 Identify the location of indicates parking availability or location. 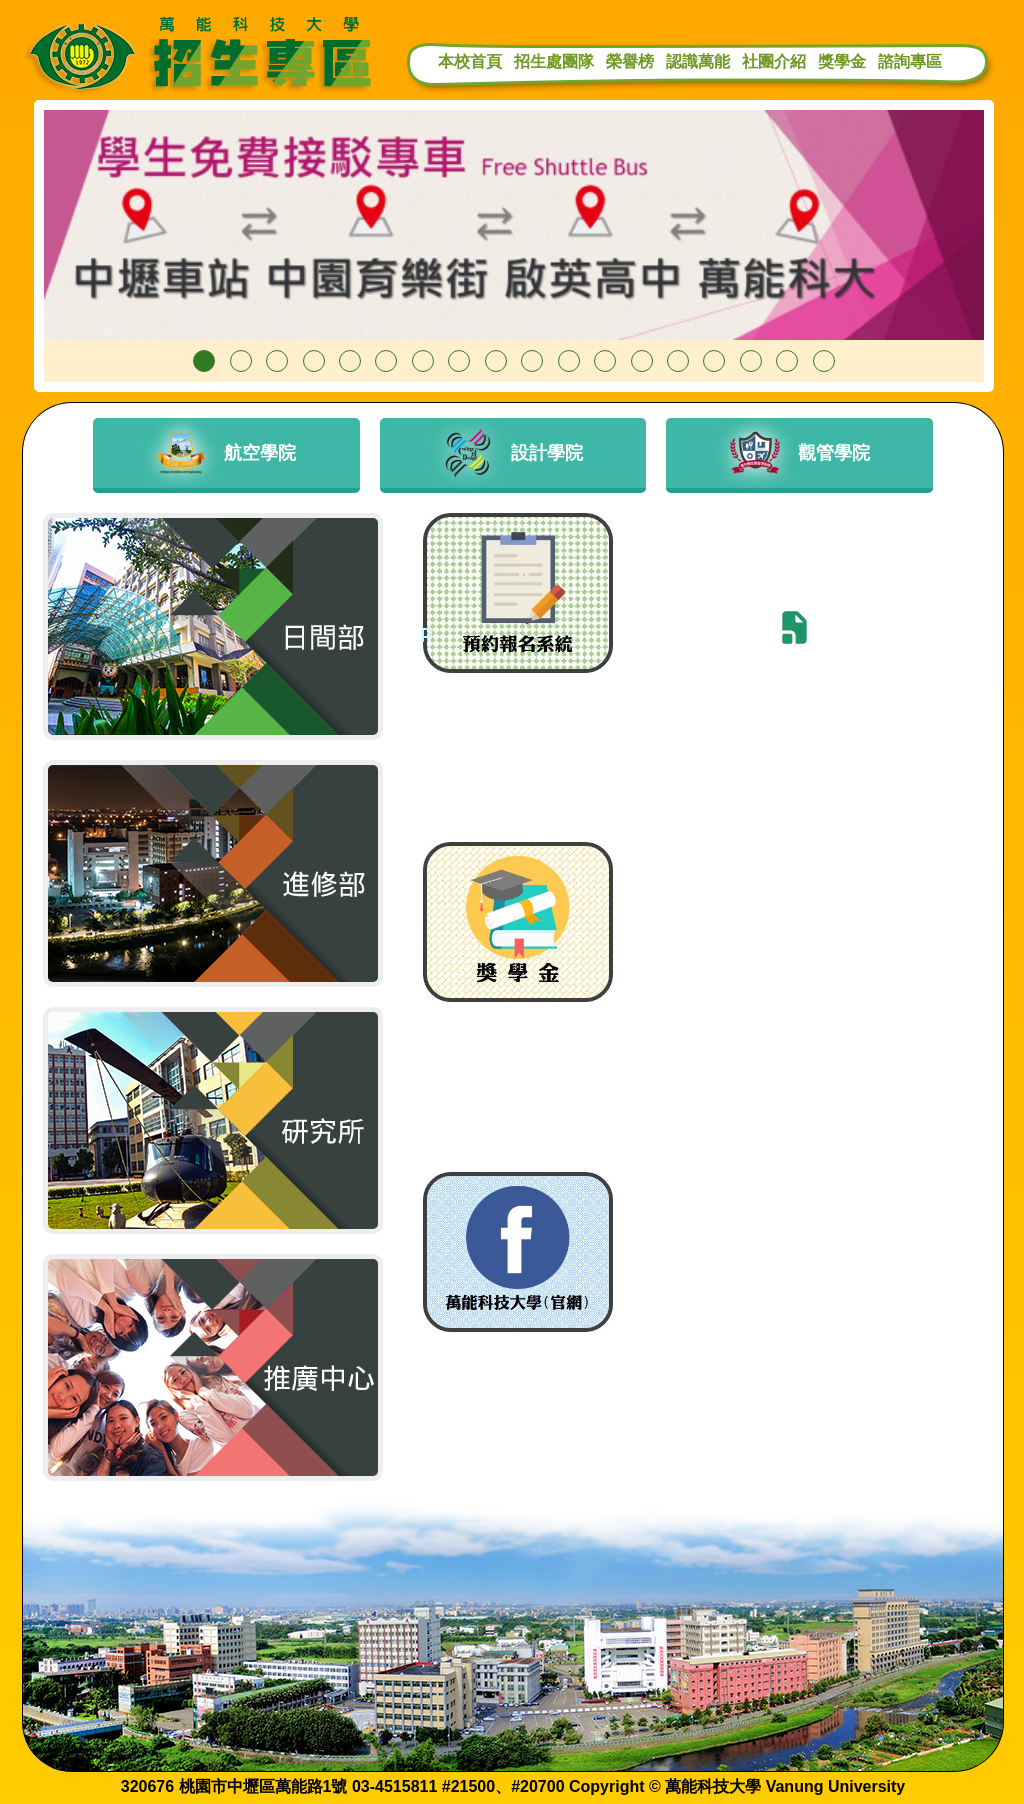
(427, 635).